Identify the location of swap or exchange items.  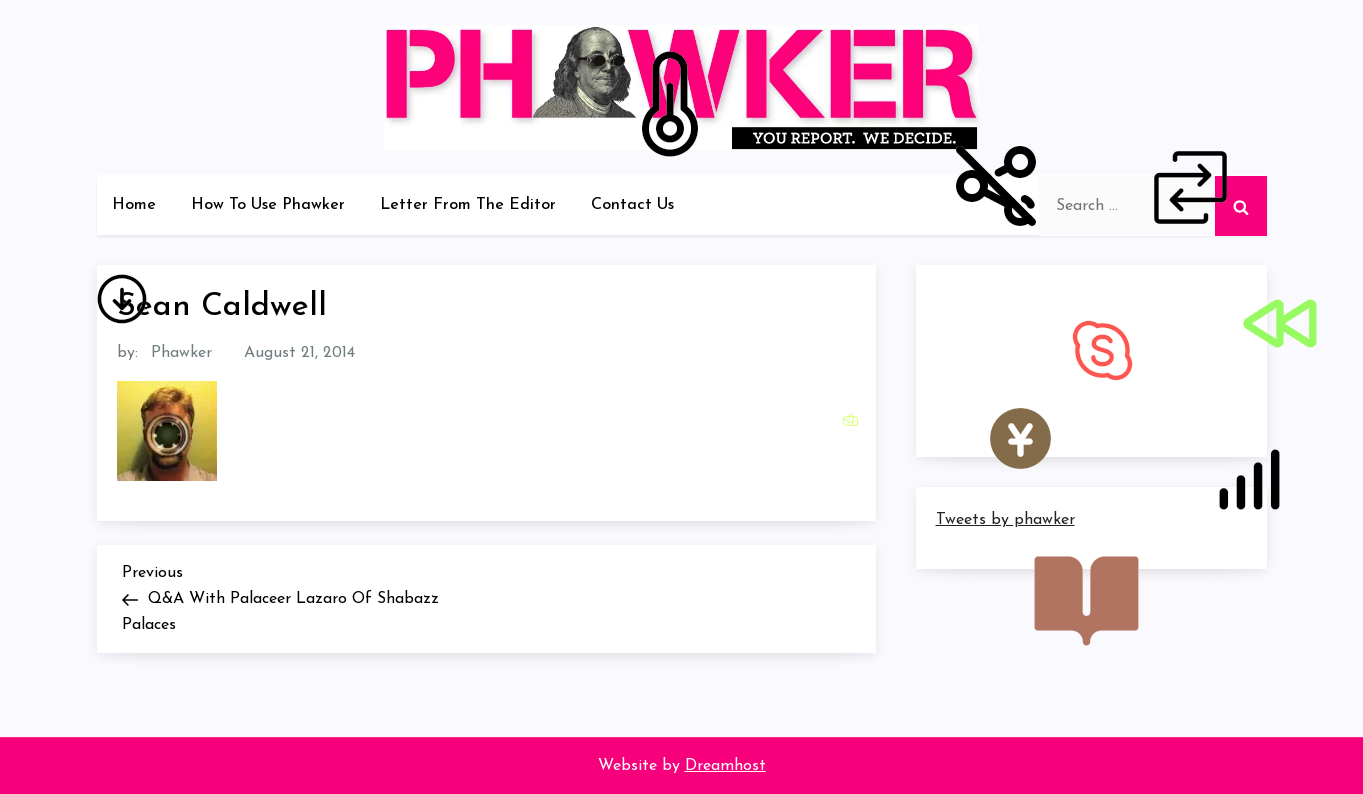
(1190, 187).